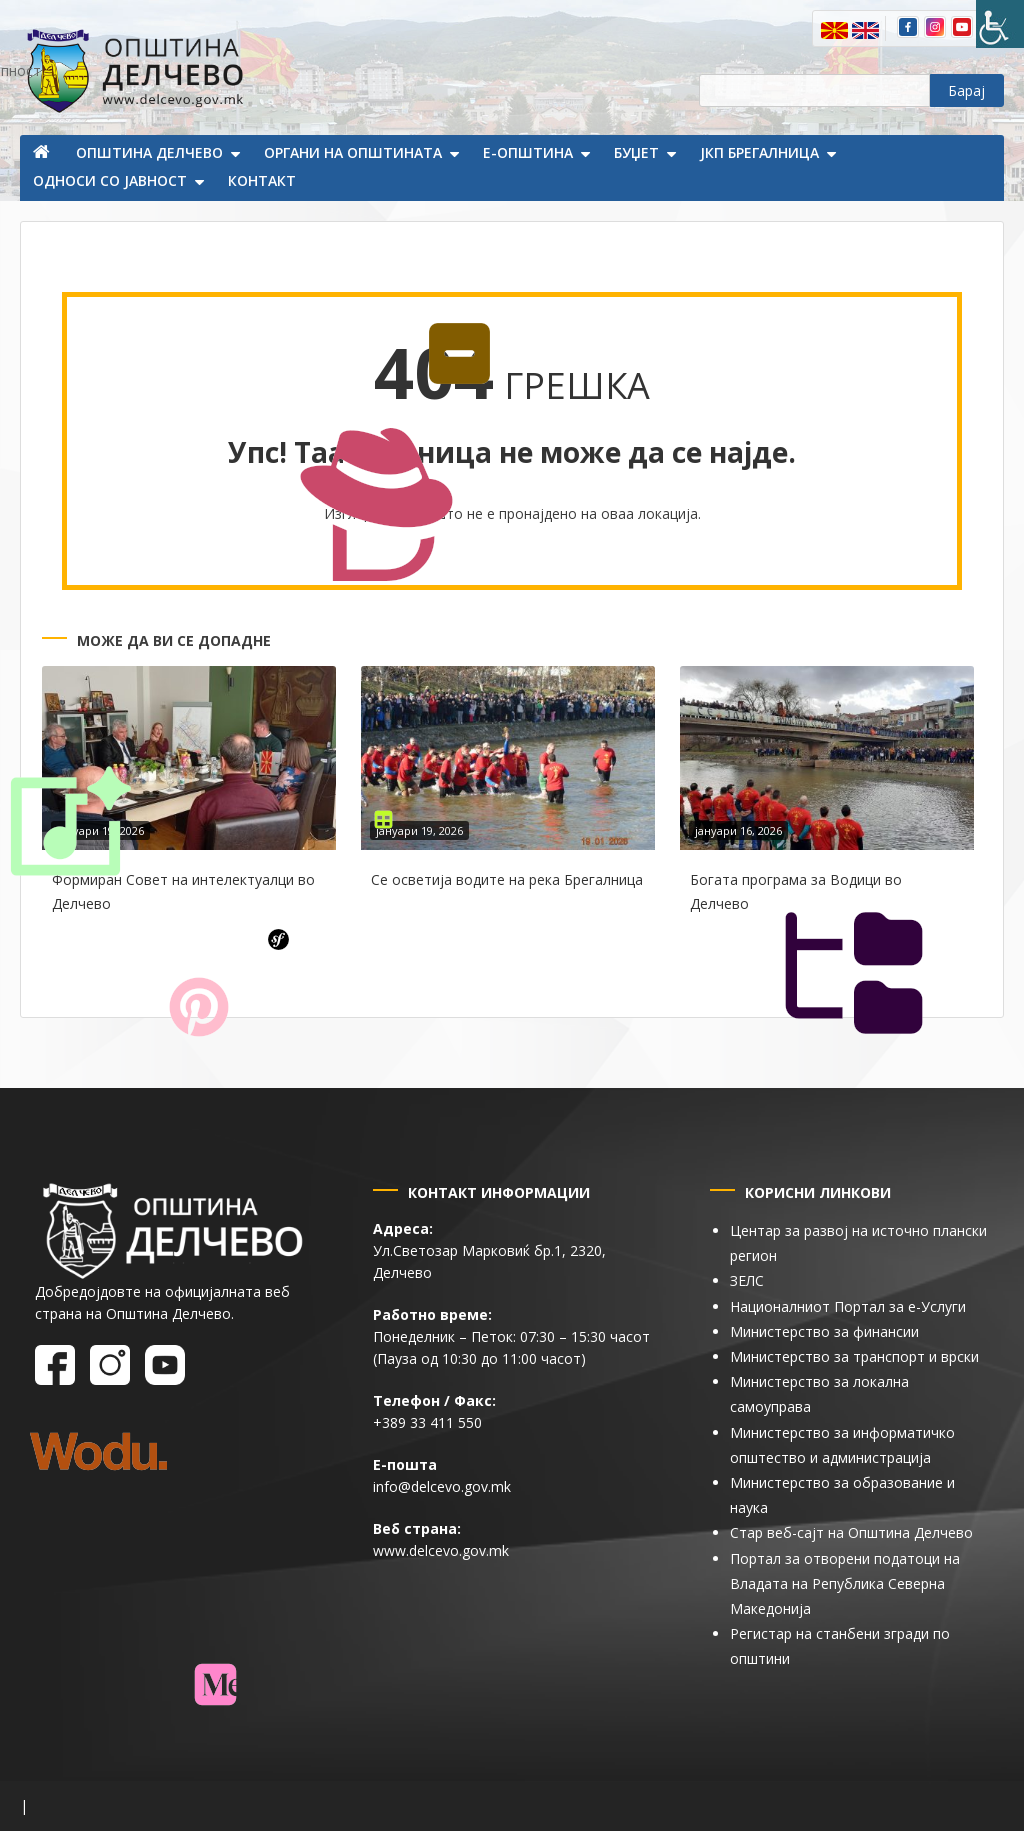 This screenshot has height=1831, width=1024. What do you see at coordinates (383, 819) in the screenshot?
I see `view data in table format` at bounding box center [383, 819].